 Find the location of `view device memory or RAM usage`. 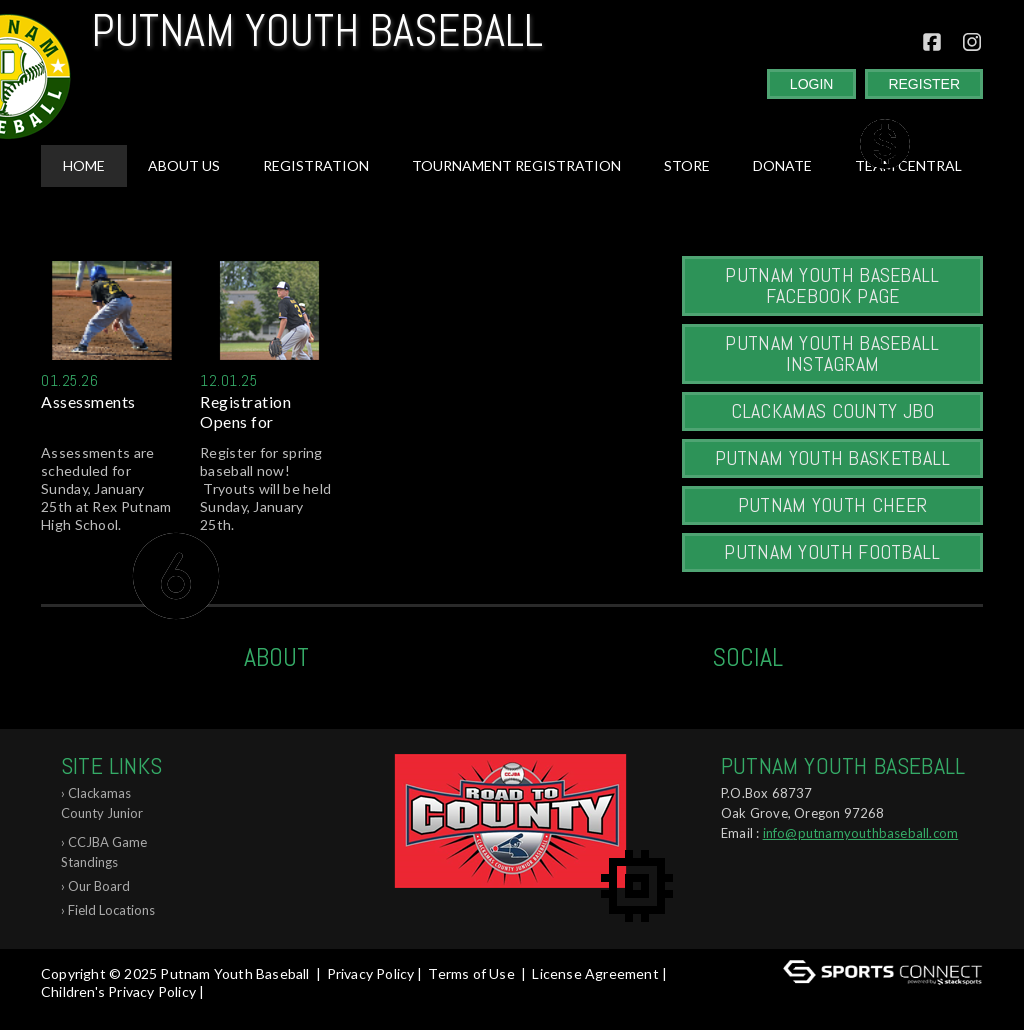

view device memory or RAM usage is located at coordinates (637, 886).